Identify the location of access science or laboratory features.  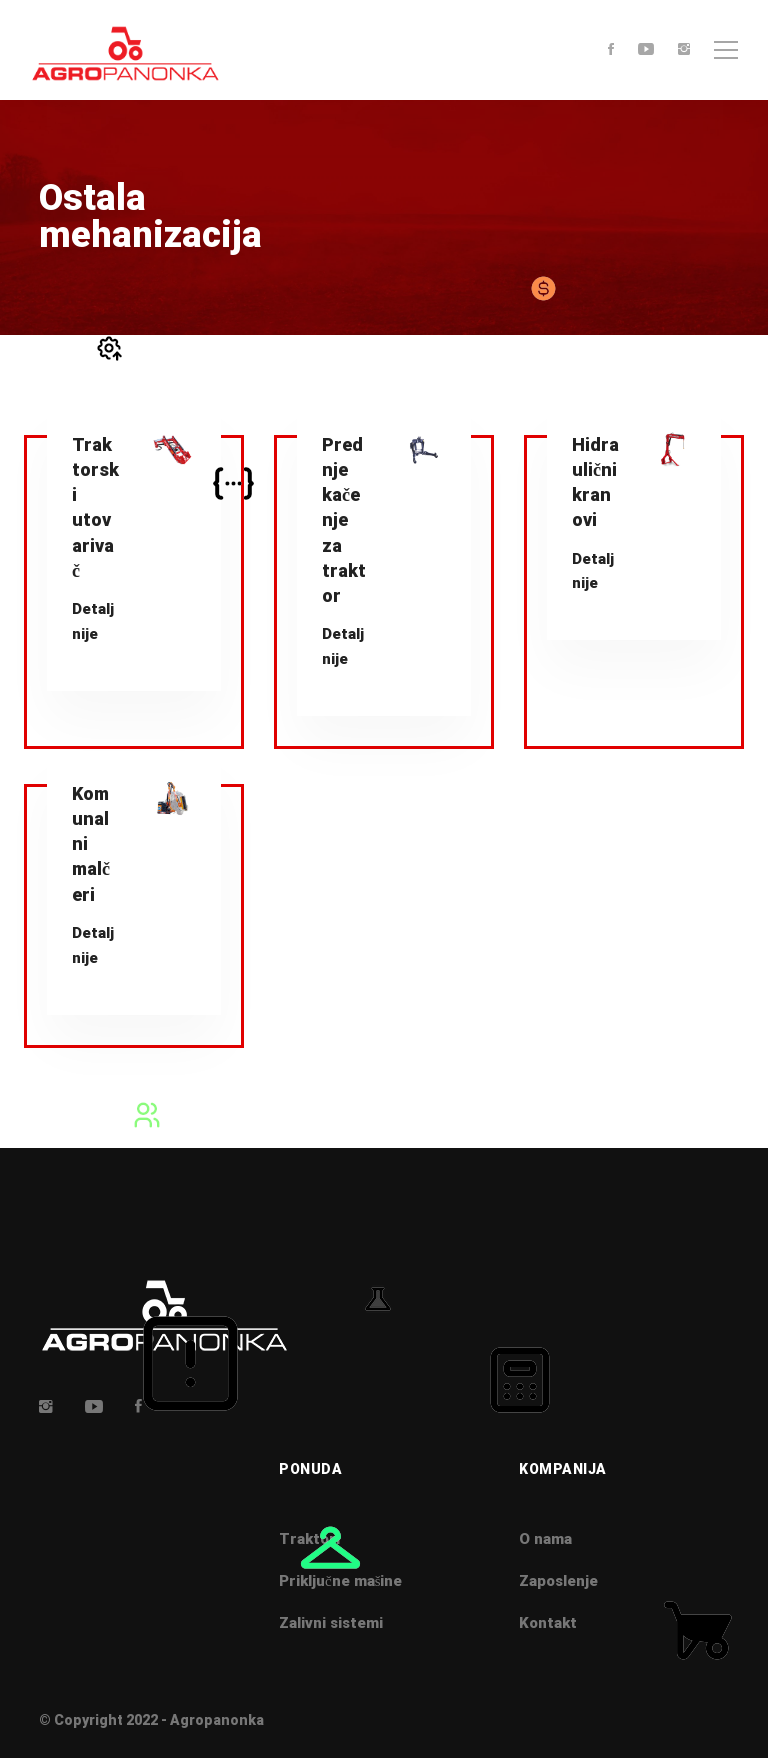
(378, 1299).